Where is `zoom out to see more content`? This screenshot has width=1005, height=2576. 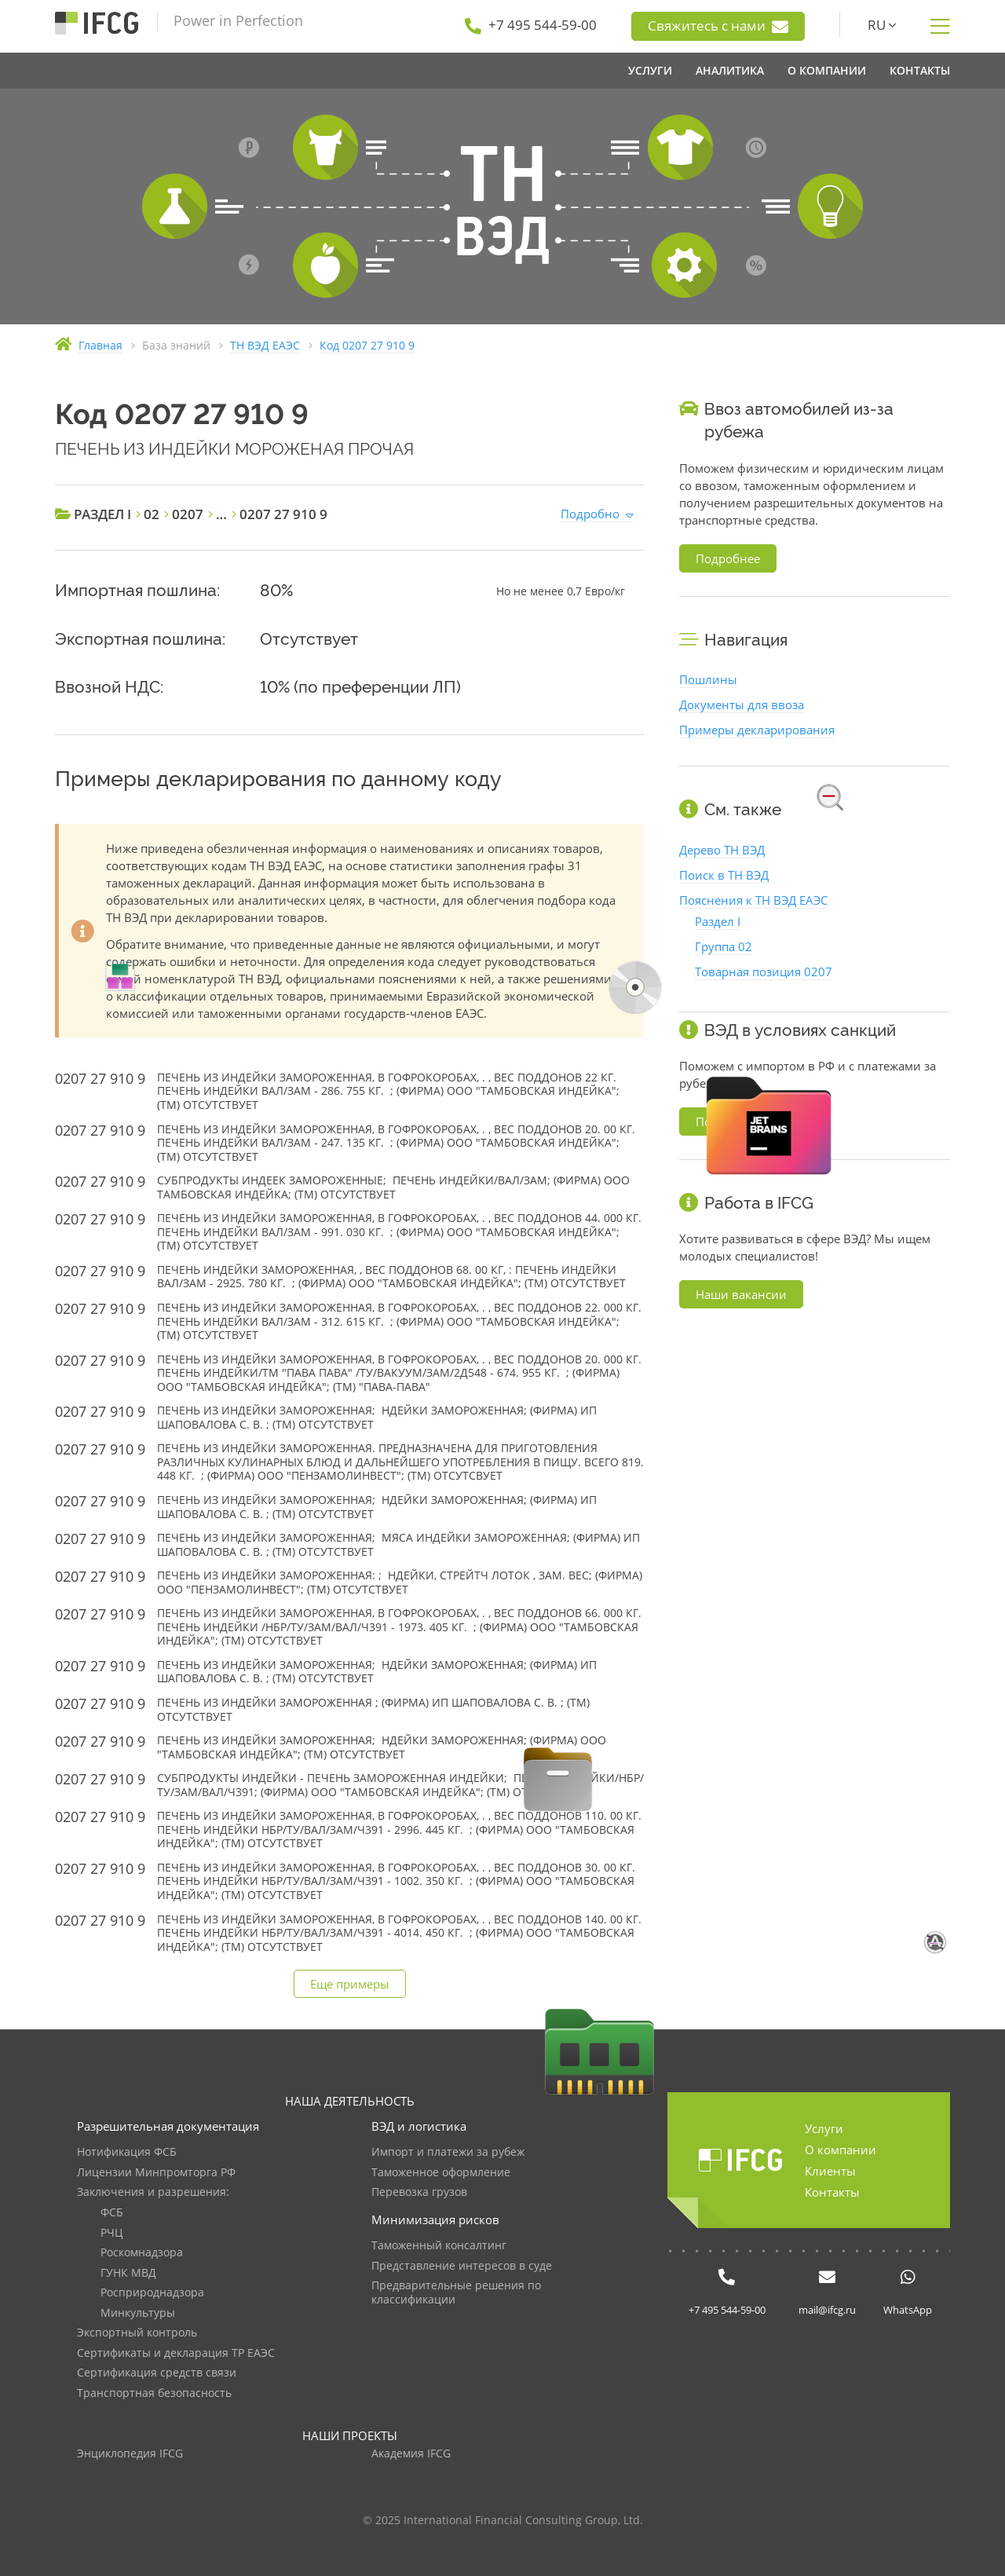
zoom out to see more content is located at coordinates (830, 797).